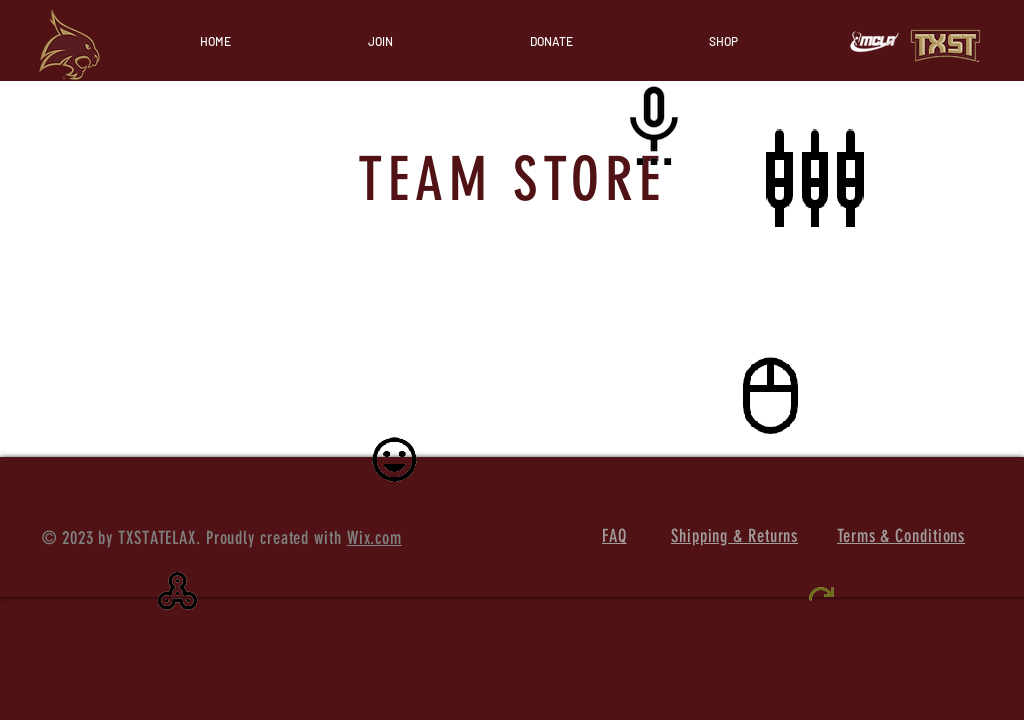  I want to click on select your current mood or emotional state, so click(394, 459).